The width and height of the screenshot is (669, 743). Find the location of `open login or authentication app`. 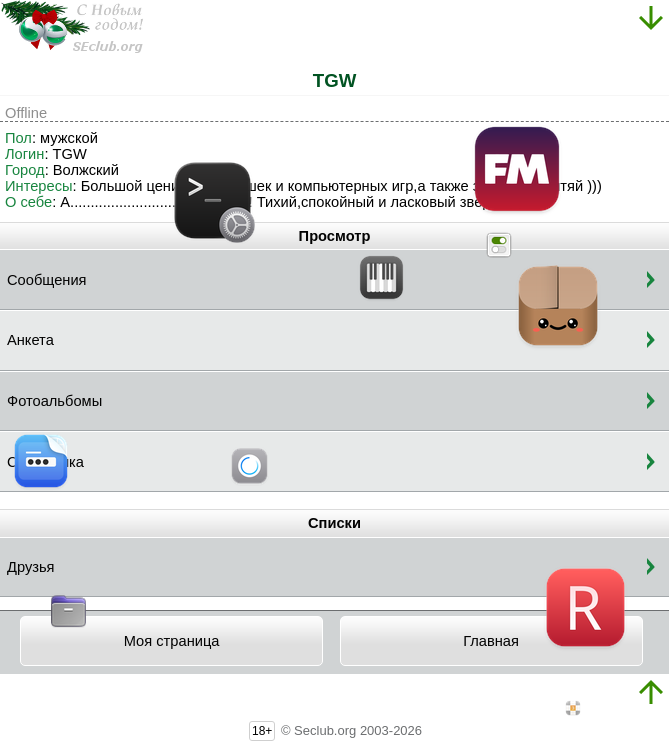

open login or authentication app is located at coordinates (41, 461).